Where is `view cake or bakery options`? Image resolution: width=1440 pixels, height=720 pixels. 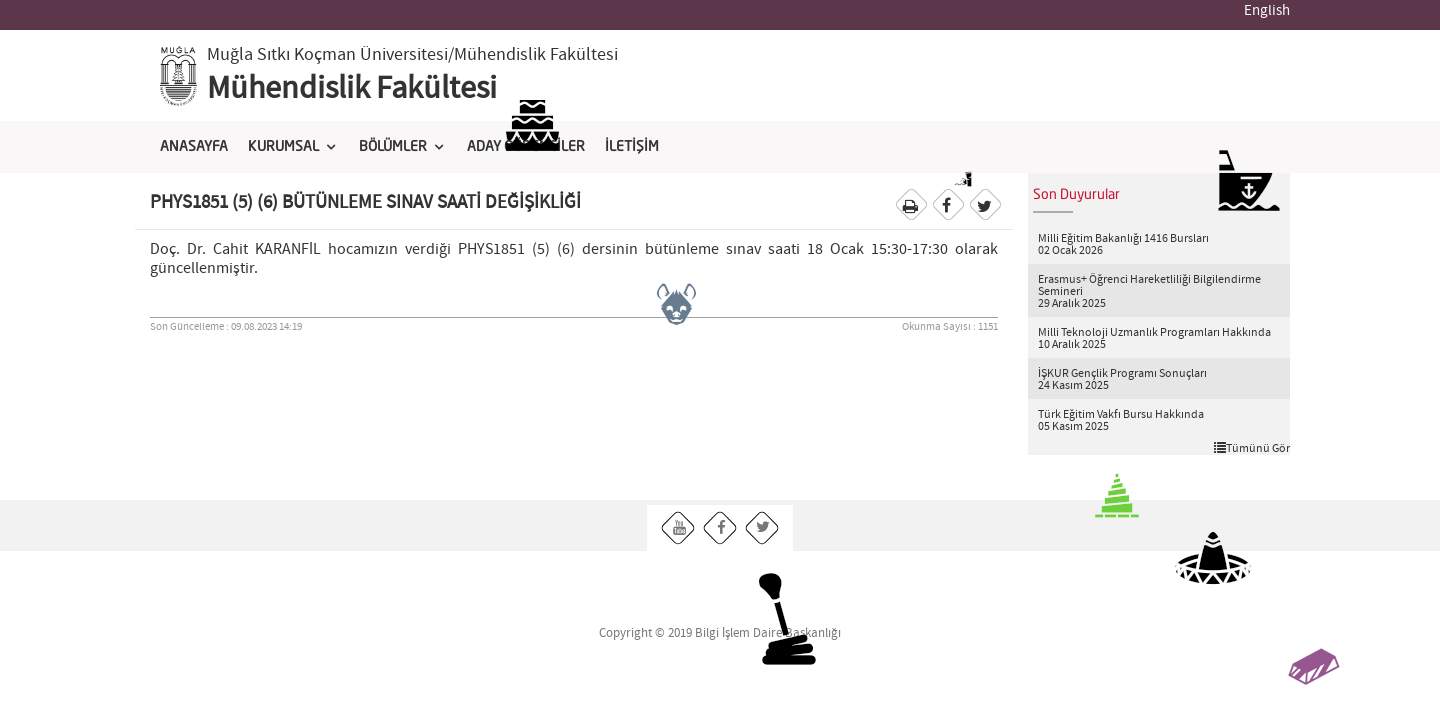 view cake or bakery options is located at coordinates (532, 122).